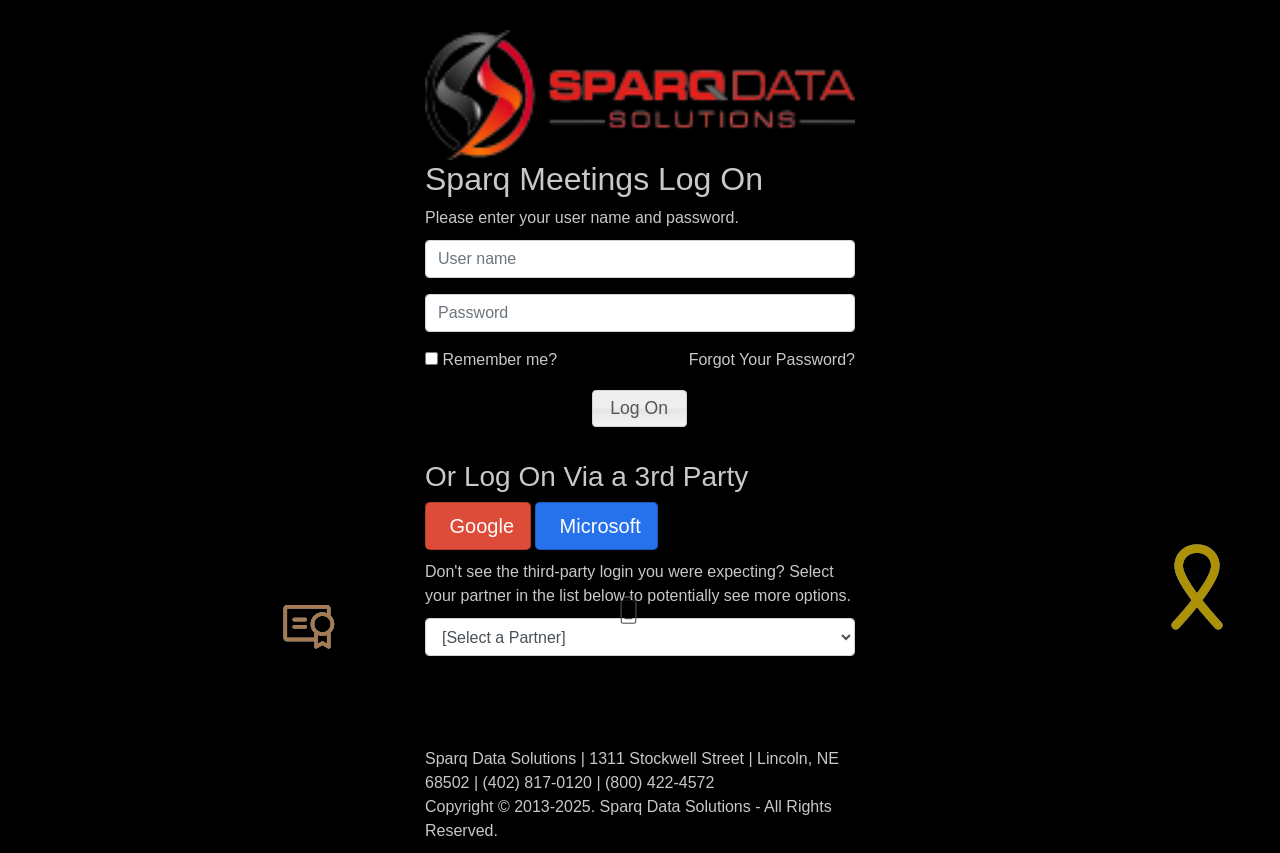  I want to click on health awareness or medical cause symbol, so click(1197, 587).